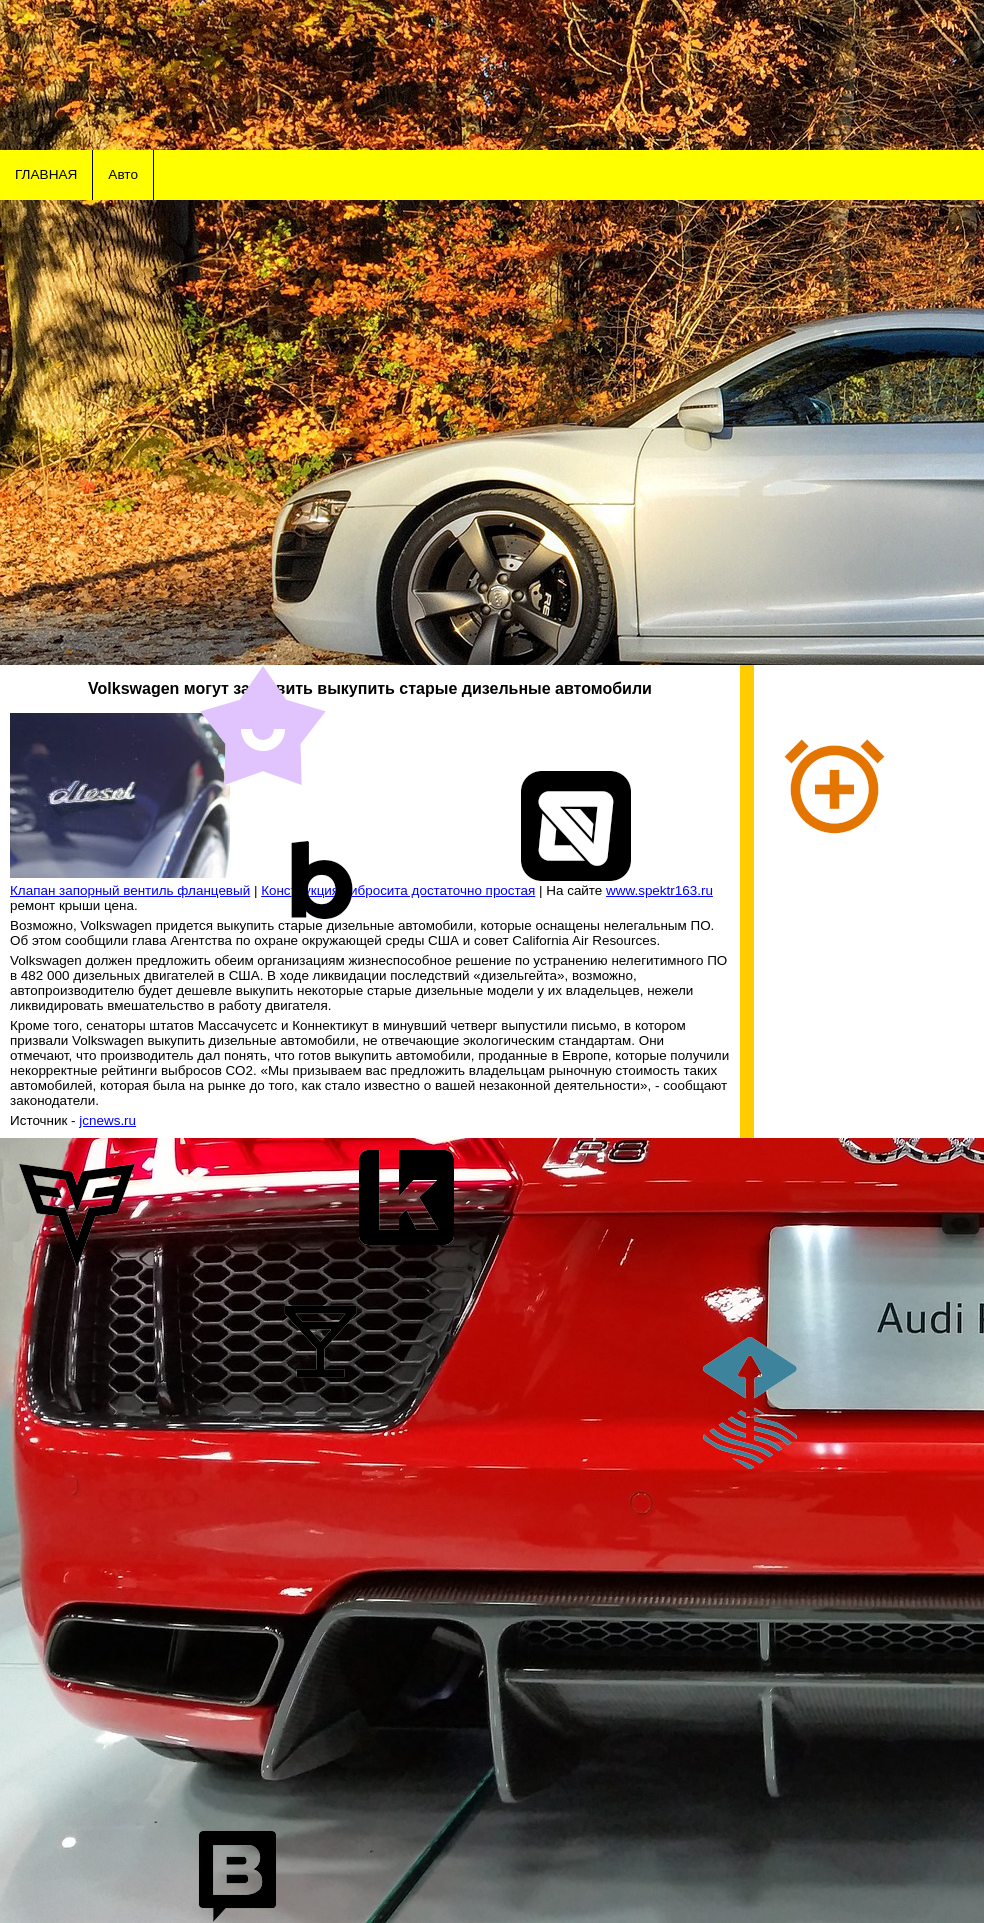 The image size is (984, 1923). Describe the element at coordinates (322, 880) in the screenshot. I see `bricks website builder logo` at that location.